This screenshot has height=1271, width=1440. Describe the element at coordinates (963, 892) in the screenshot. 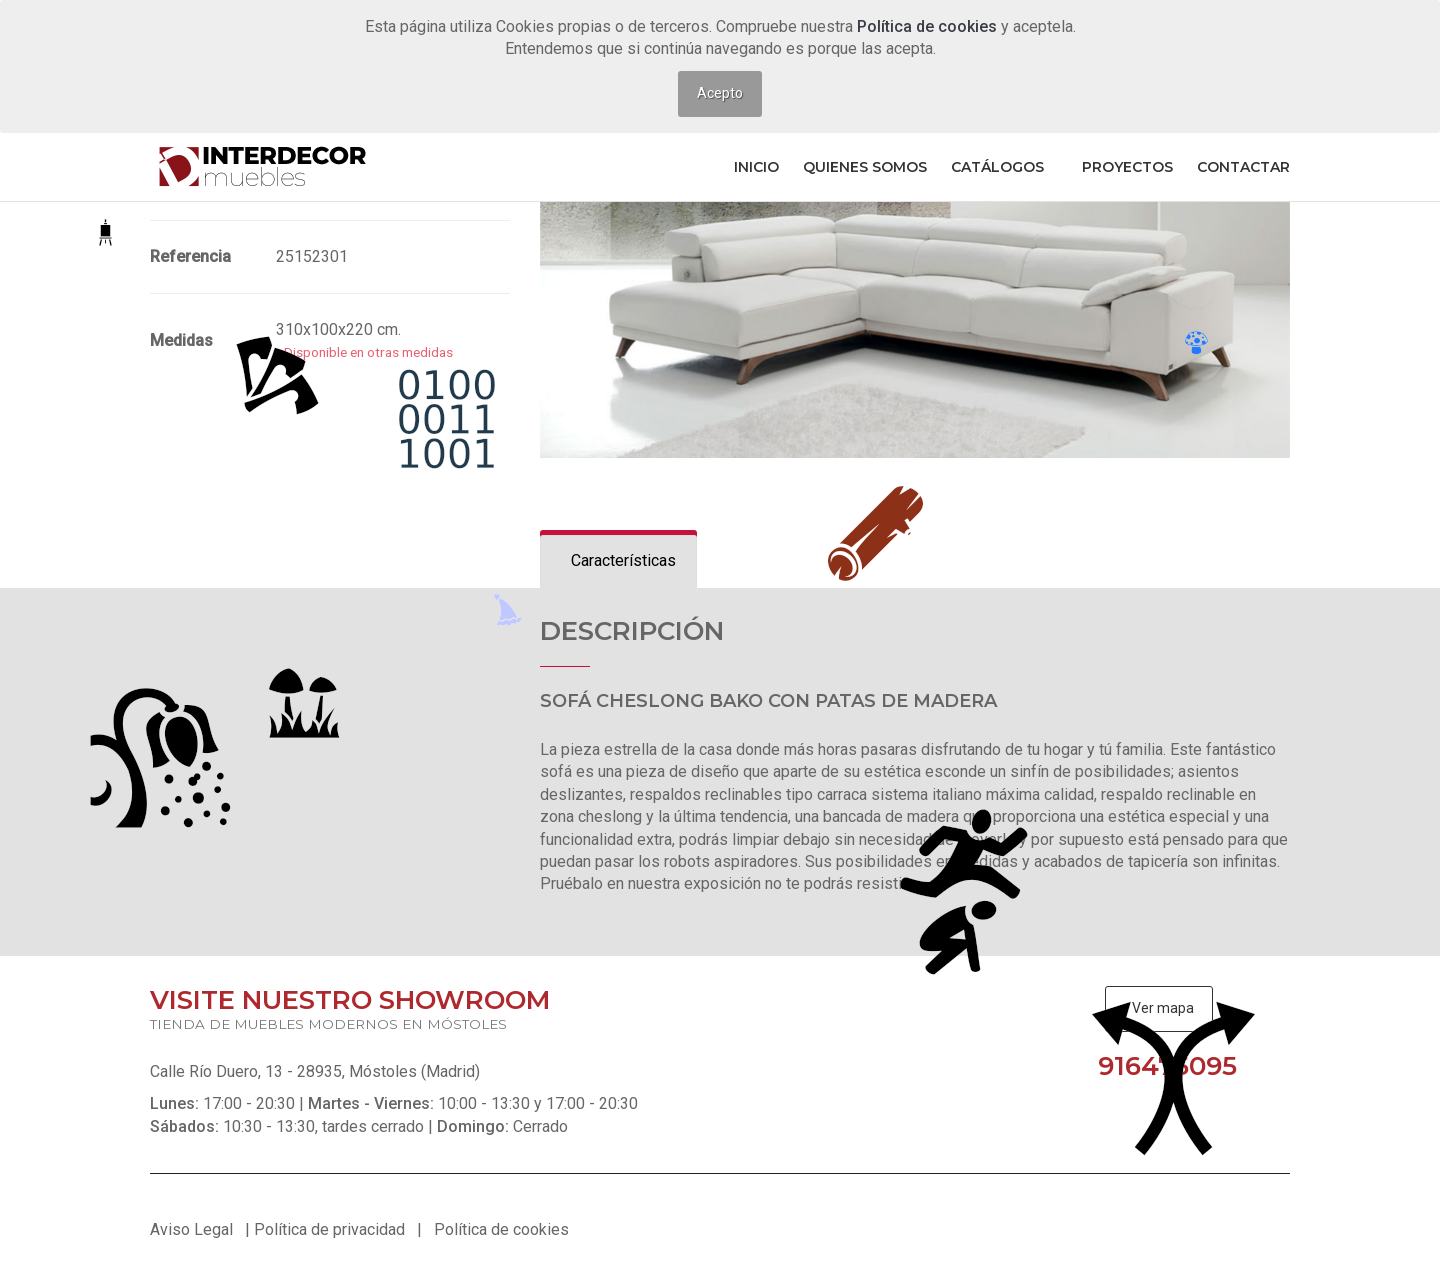

I see `play leapfrog mini-game` at that location.